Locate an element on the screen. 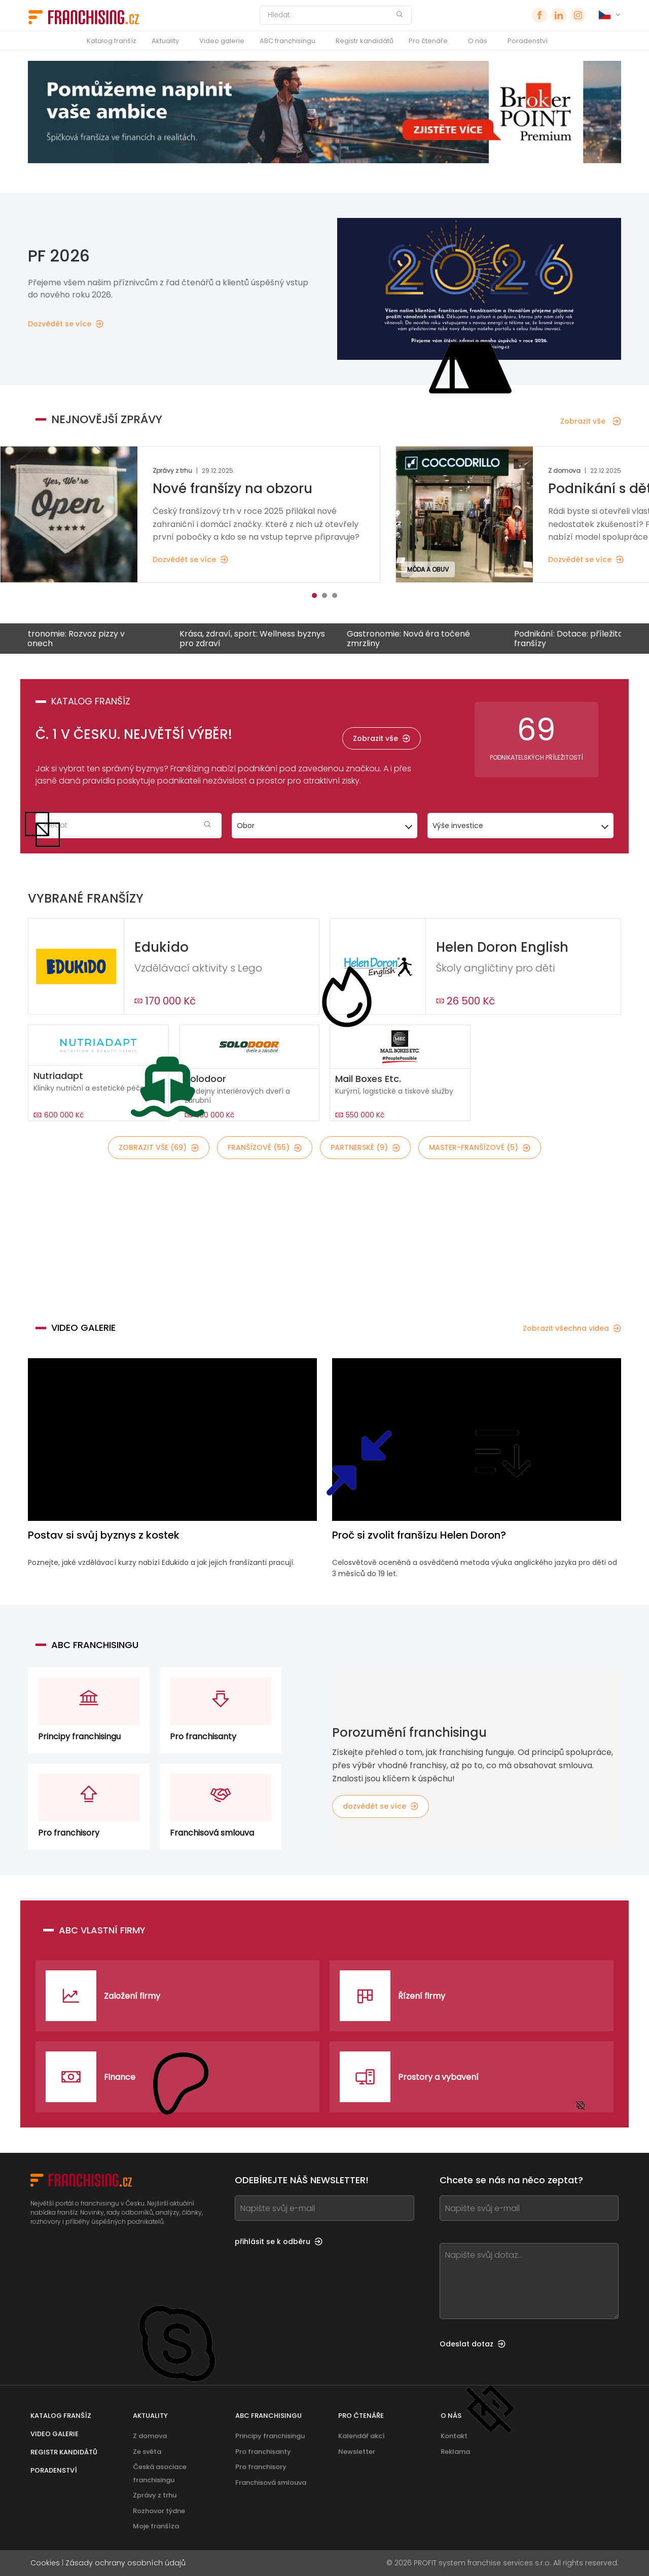  disable navigation or directions is located at coordinates (490, 2408).